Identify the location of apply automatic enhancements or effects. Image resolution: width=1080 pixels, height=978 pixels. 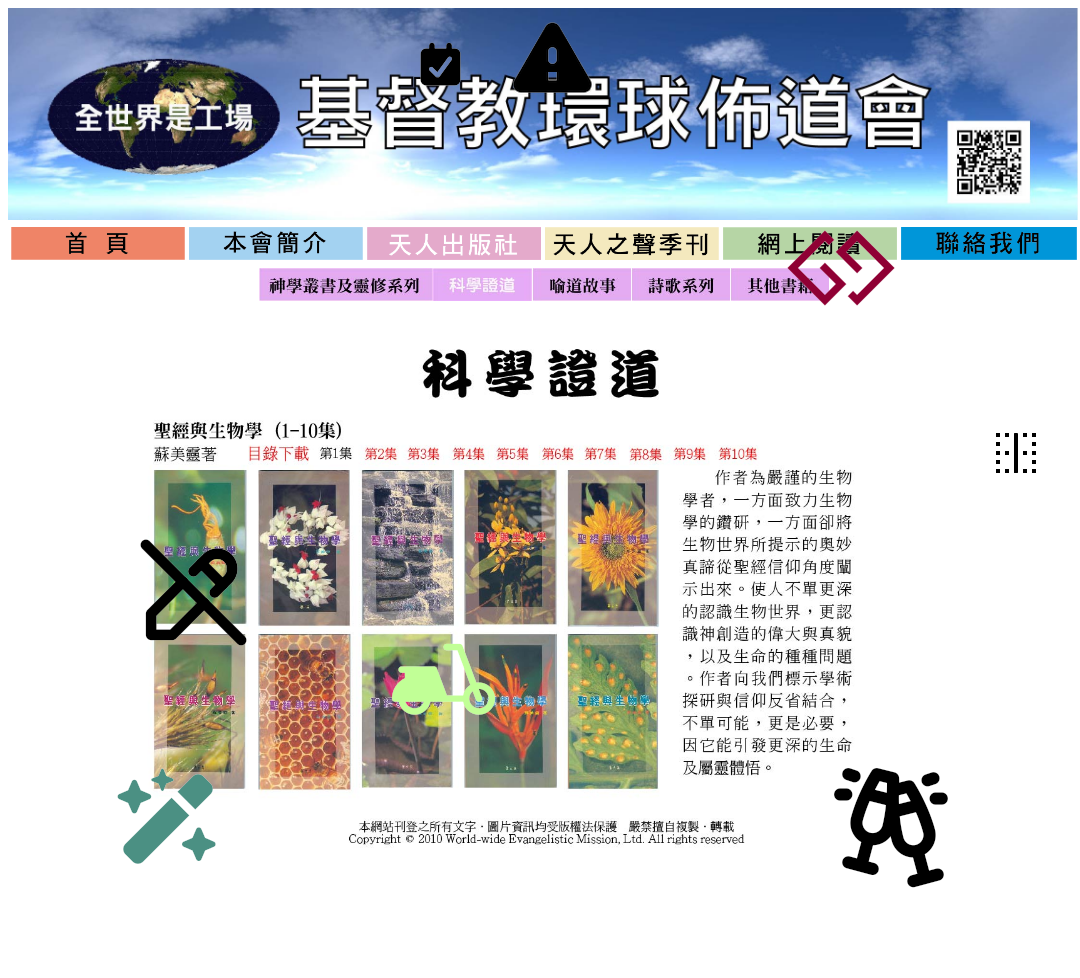
(168, 819).